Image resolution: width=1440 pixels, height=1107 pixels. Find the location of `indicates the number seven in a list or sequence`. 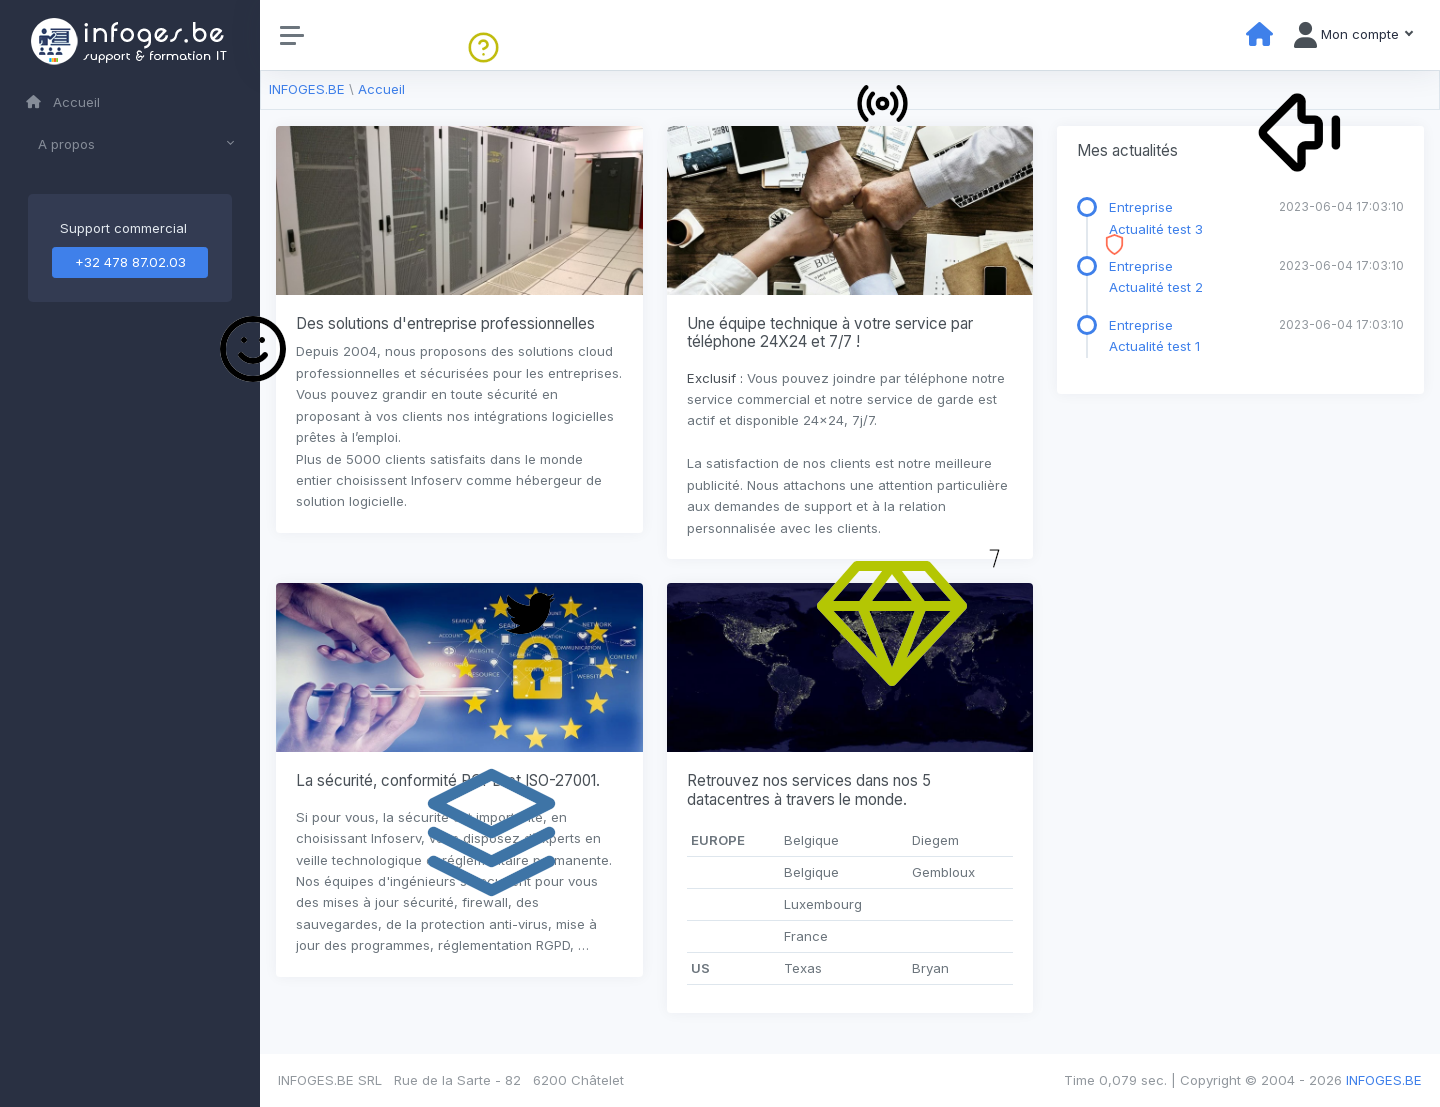

indicates the number seven in a list or sequence is located at coordinates (994, 558).